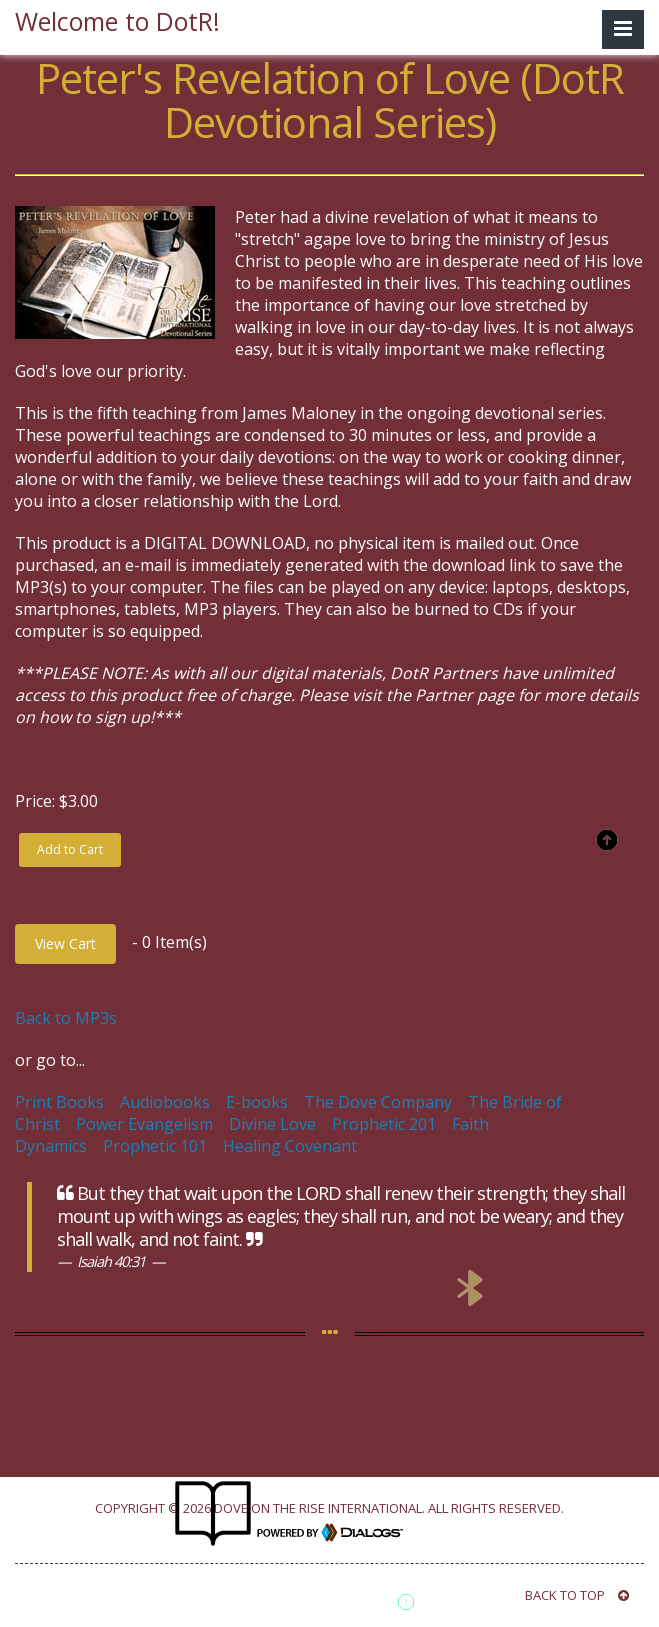 The image size is (659, 1627). I want to click on open a book or reading view, so click(213, 1508).